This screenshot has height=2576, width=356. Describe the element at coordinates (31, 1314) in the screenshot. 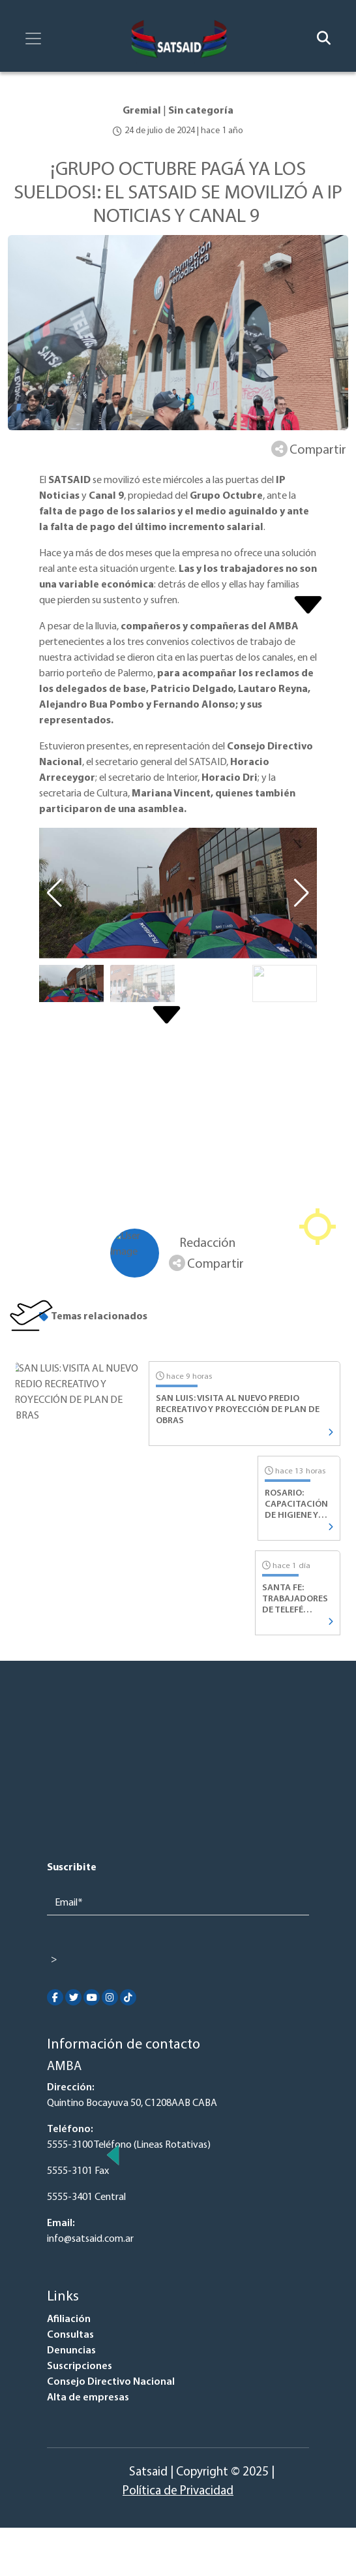

I see `indicates flight departure status` at that location.